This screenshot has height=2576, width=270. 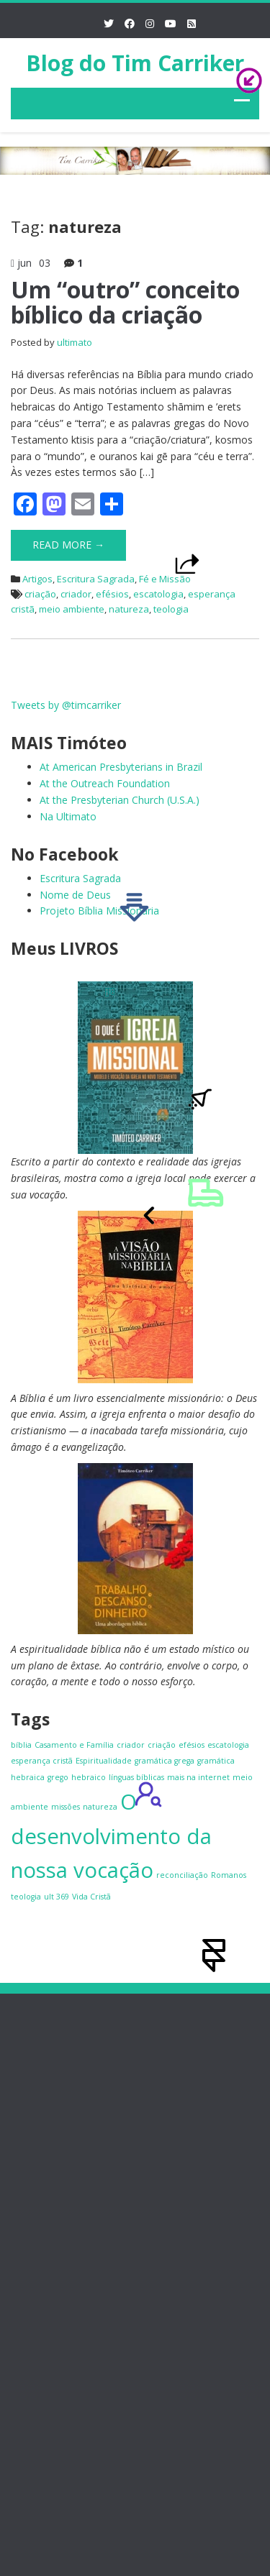 I want to click on bathroom or shower amenity indicator, so click(x=199, y=1098).